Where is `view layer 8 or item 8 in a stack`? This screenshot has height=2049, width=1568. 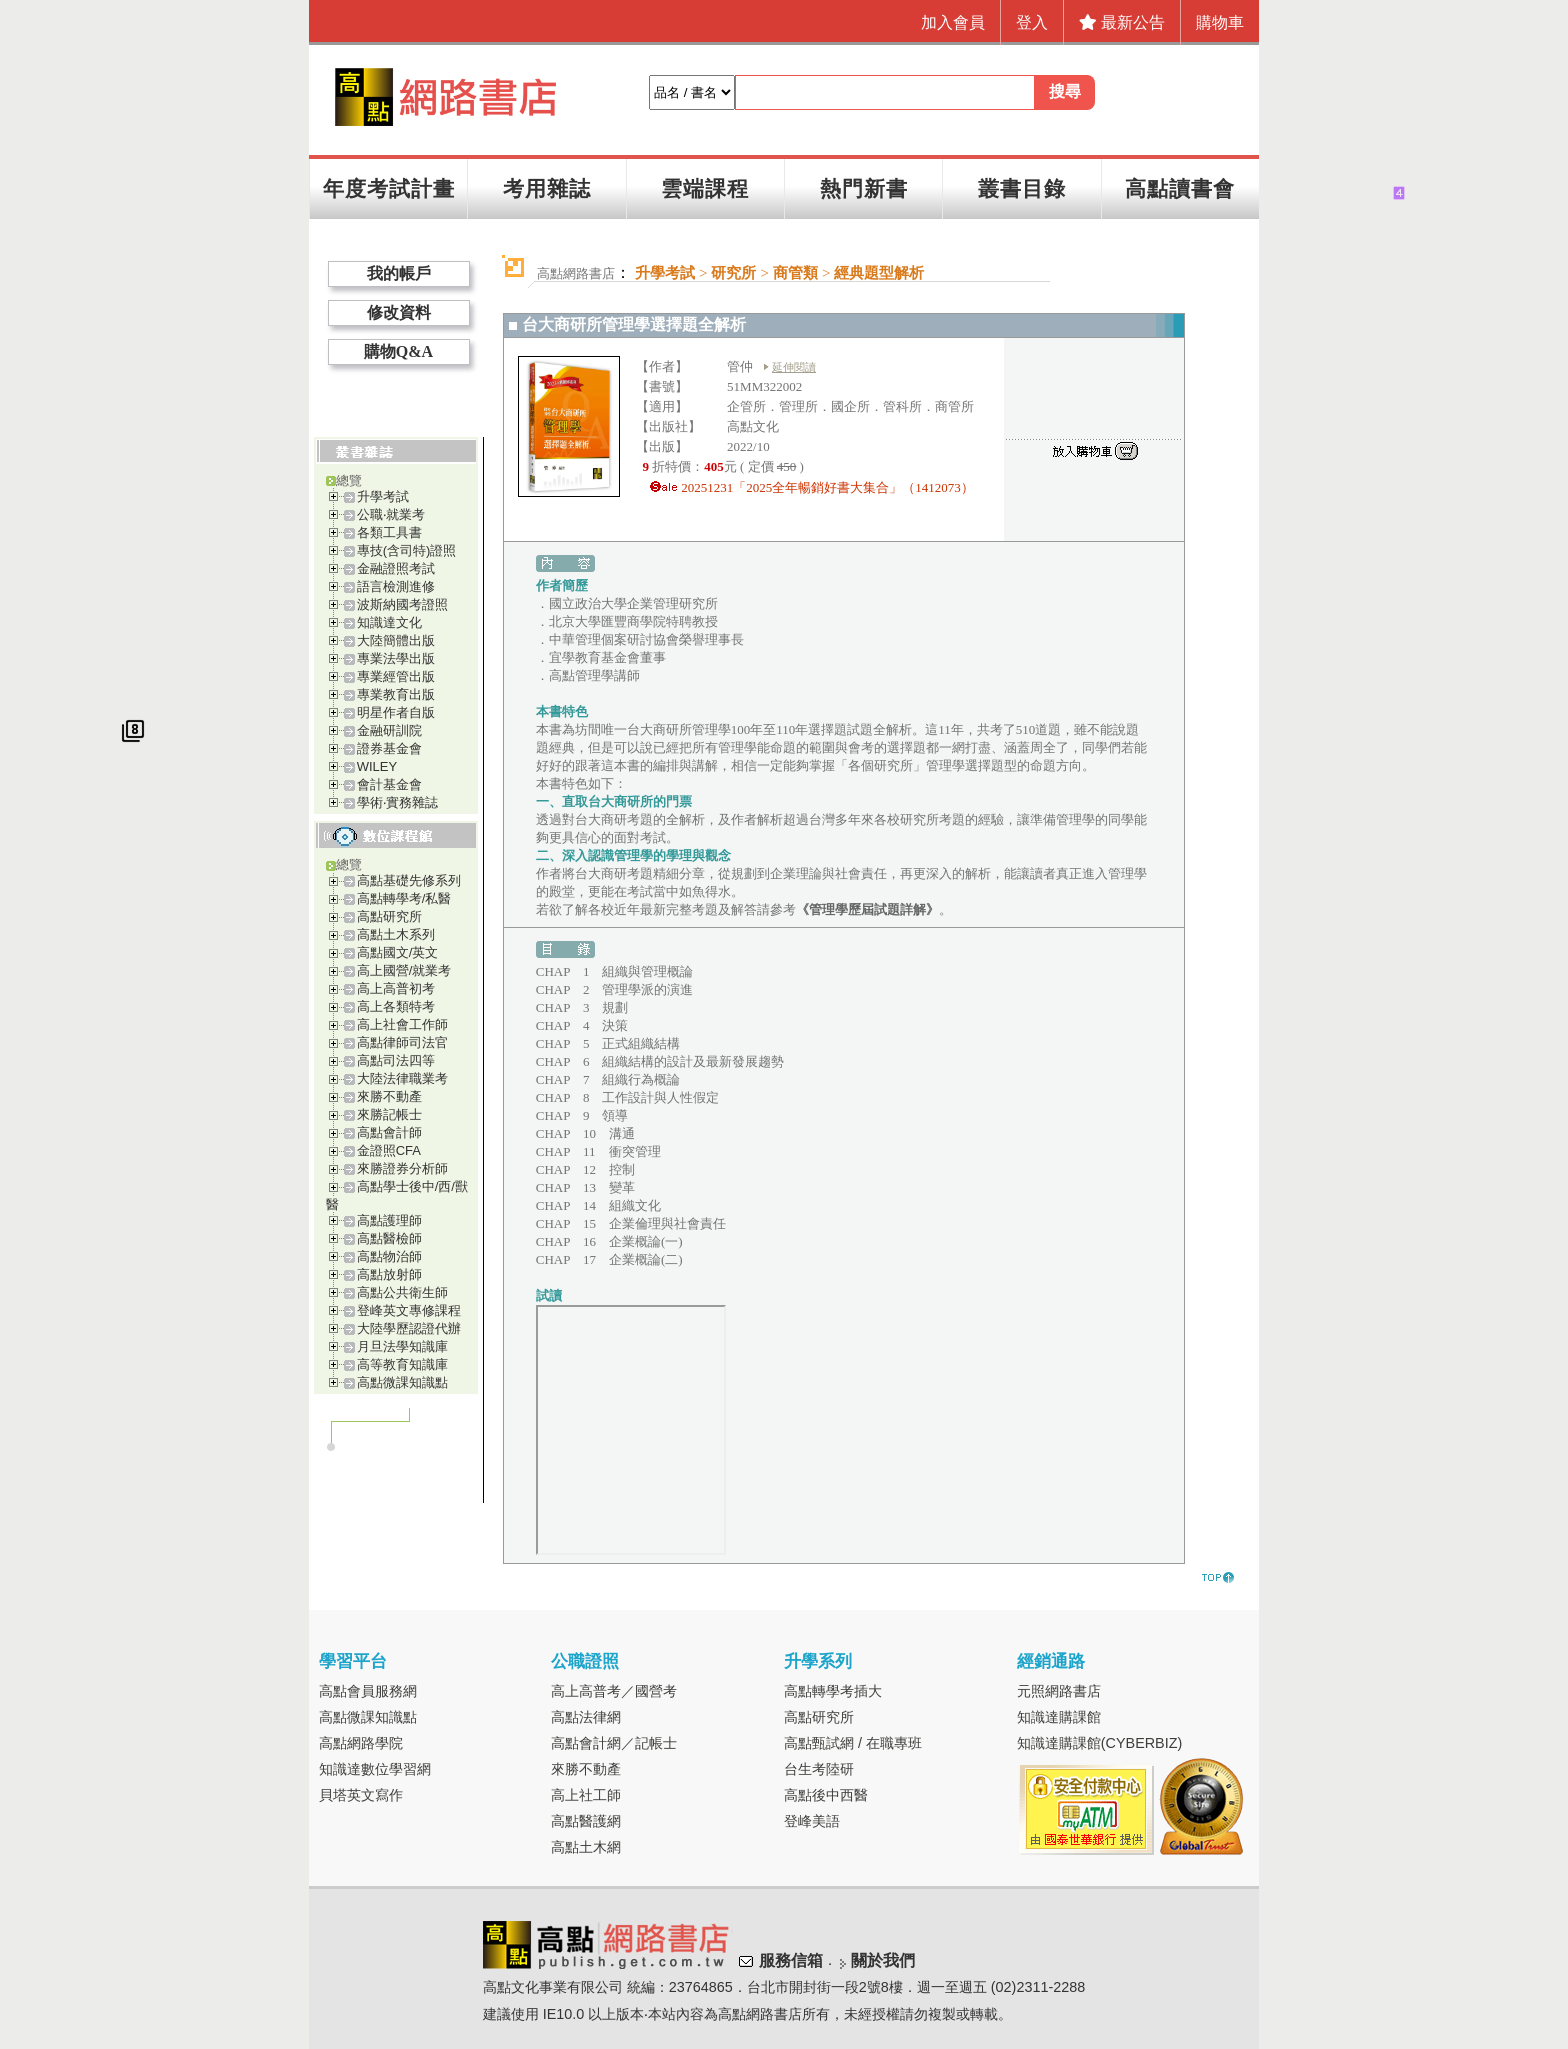 view layer 8 or item 8 in a stack is located at coordinates (133, 731).